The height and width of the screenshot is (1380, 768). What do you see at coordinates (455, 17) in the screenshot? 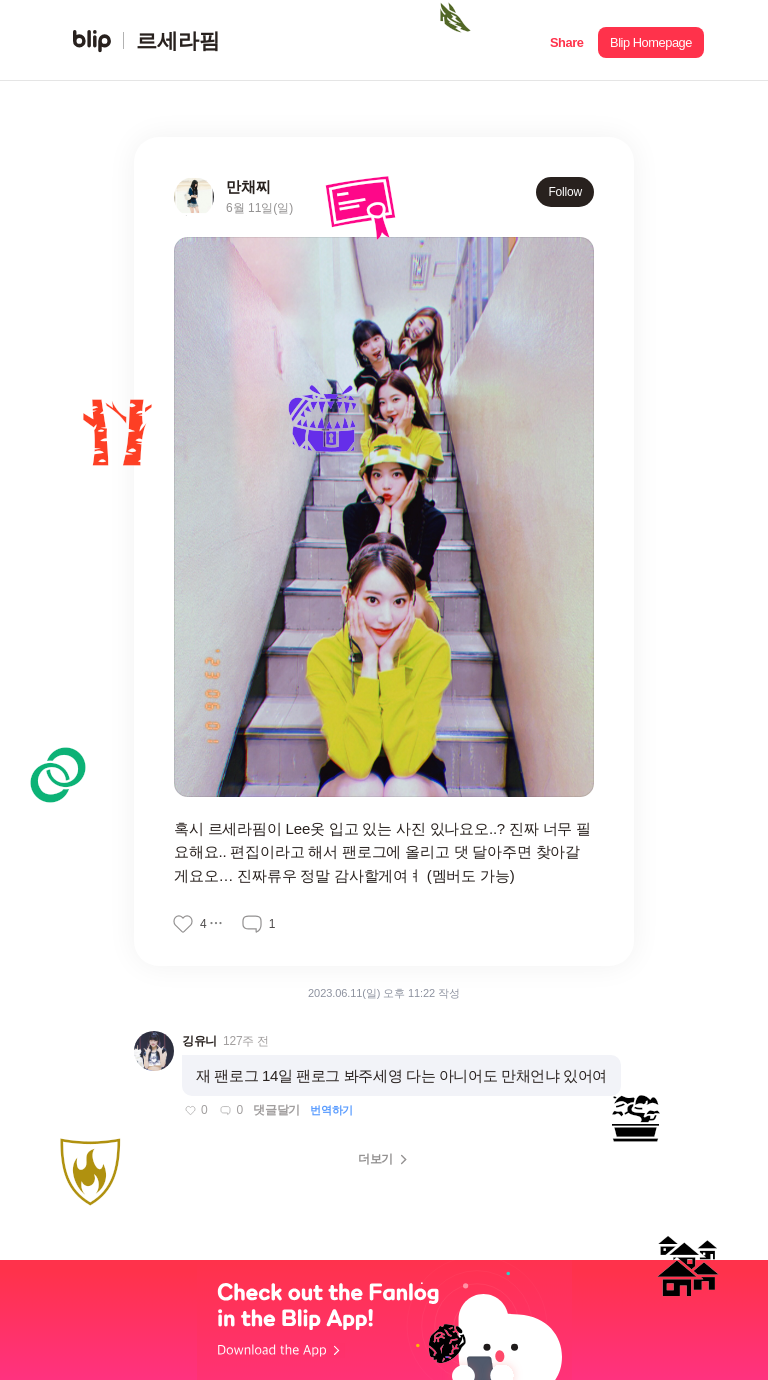
I see `select direwolf as character or faction` at bounding box center [455, 17].